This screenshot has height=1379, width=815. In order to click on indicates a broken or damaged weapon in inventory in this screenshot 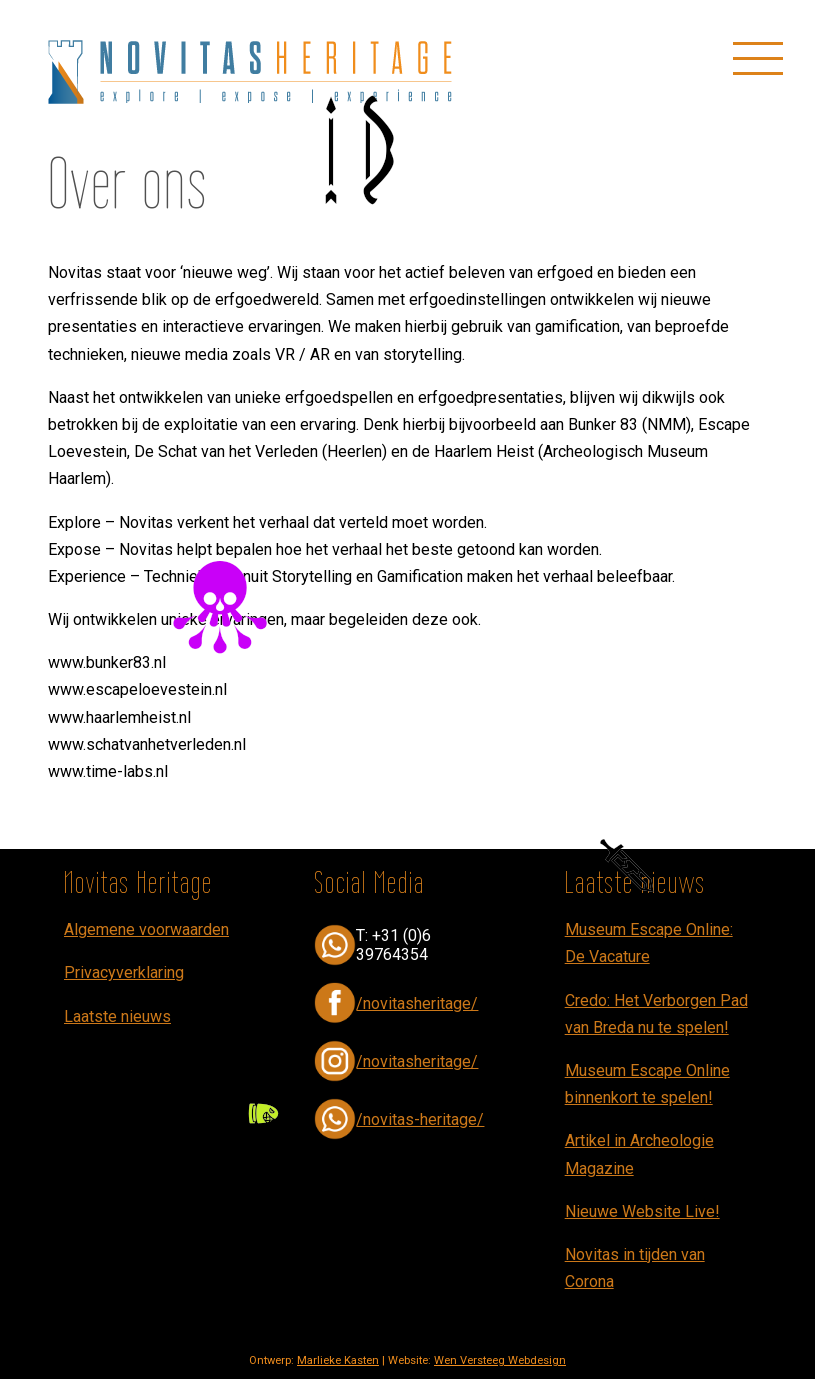, I will do `click(627, 866)`.